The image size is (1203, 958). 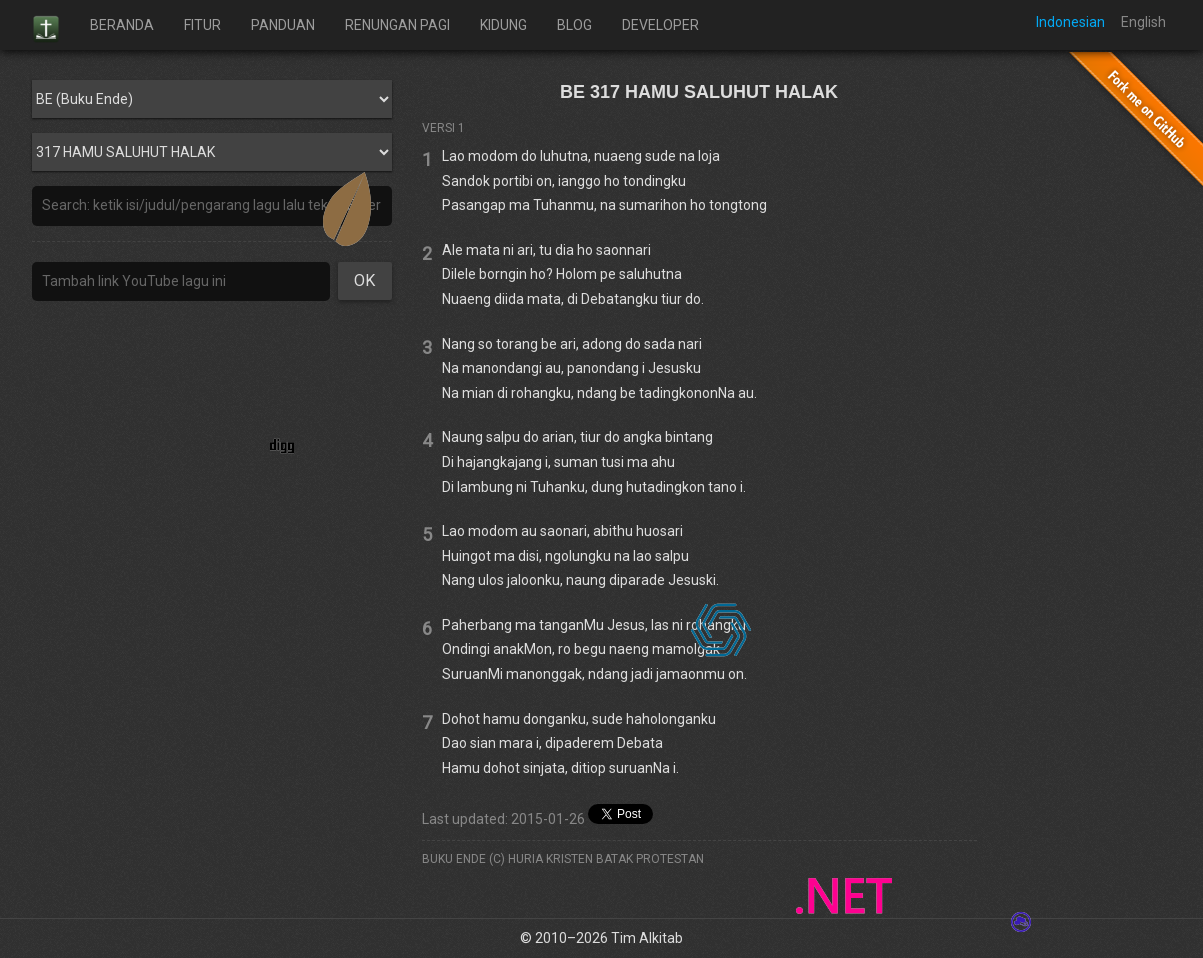 What do you see at coordinates (282, 446) in the screenshot?
I see `digg social news website logo` at bounding box center [282, 446].